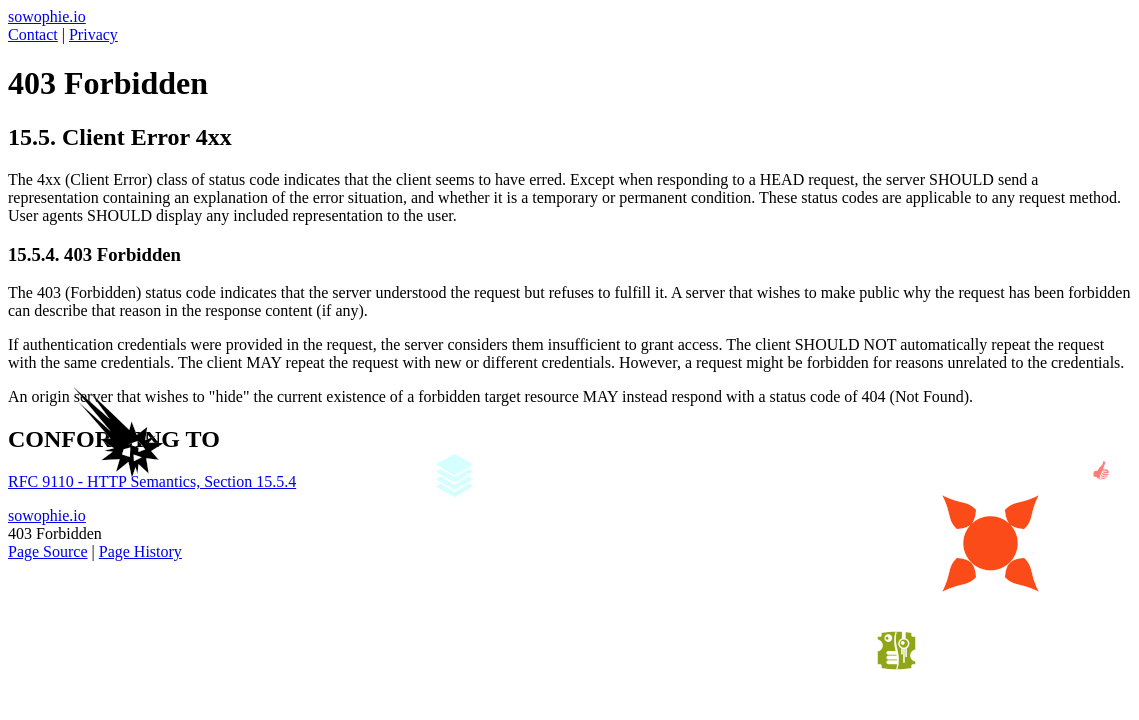  Describe the element at coordinates (1101, 470) in the screenshot. I see `like or upvote content` at that location.